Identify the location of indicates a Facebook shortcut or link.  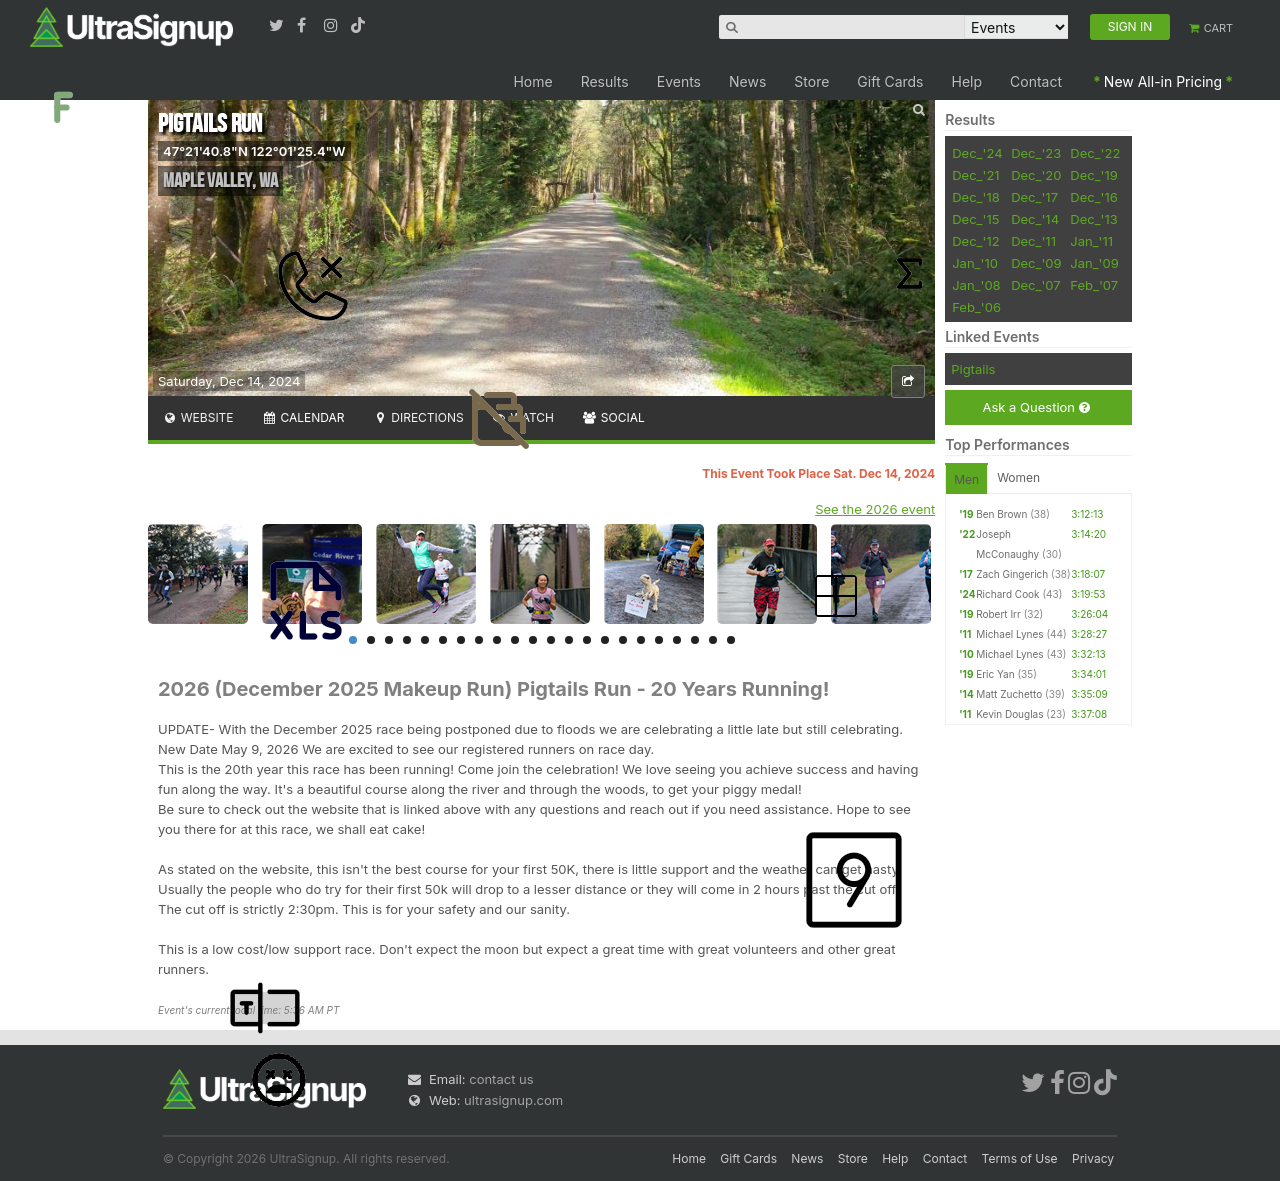
(63, 107).